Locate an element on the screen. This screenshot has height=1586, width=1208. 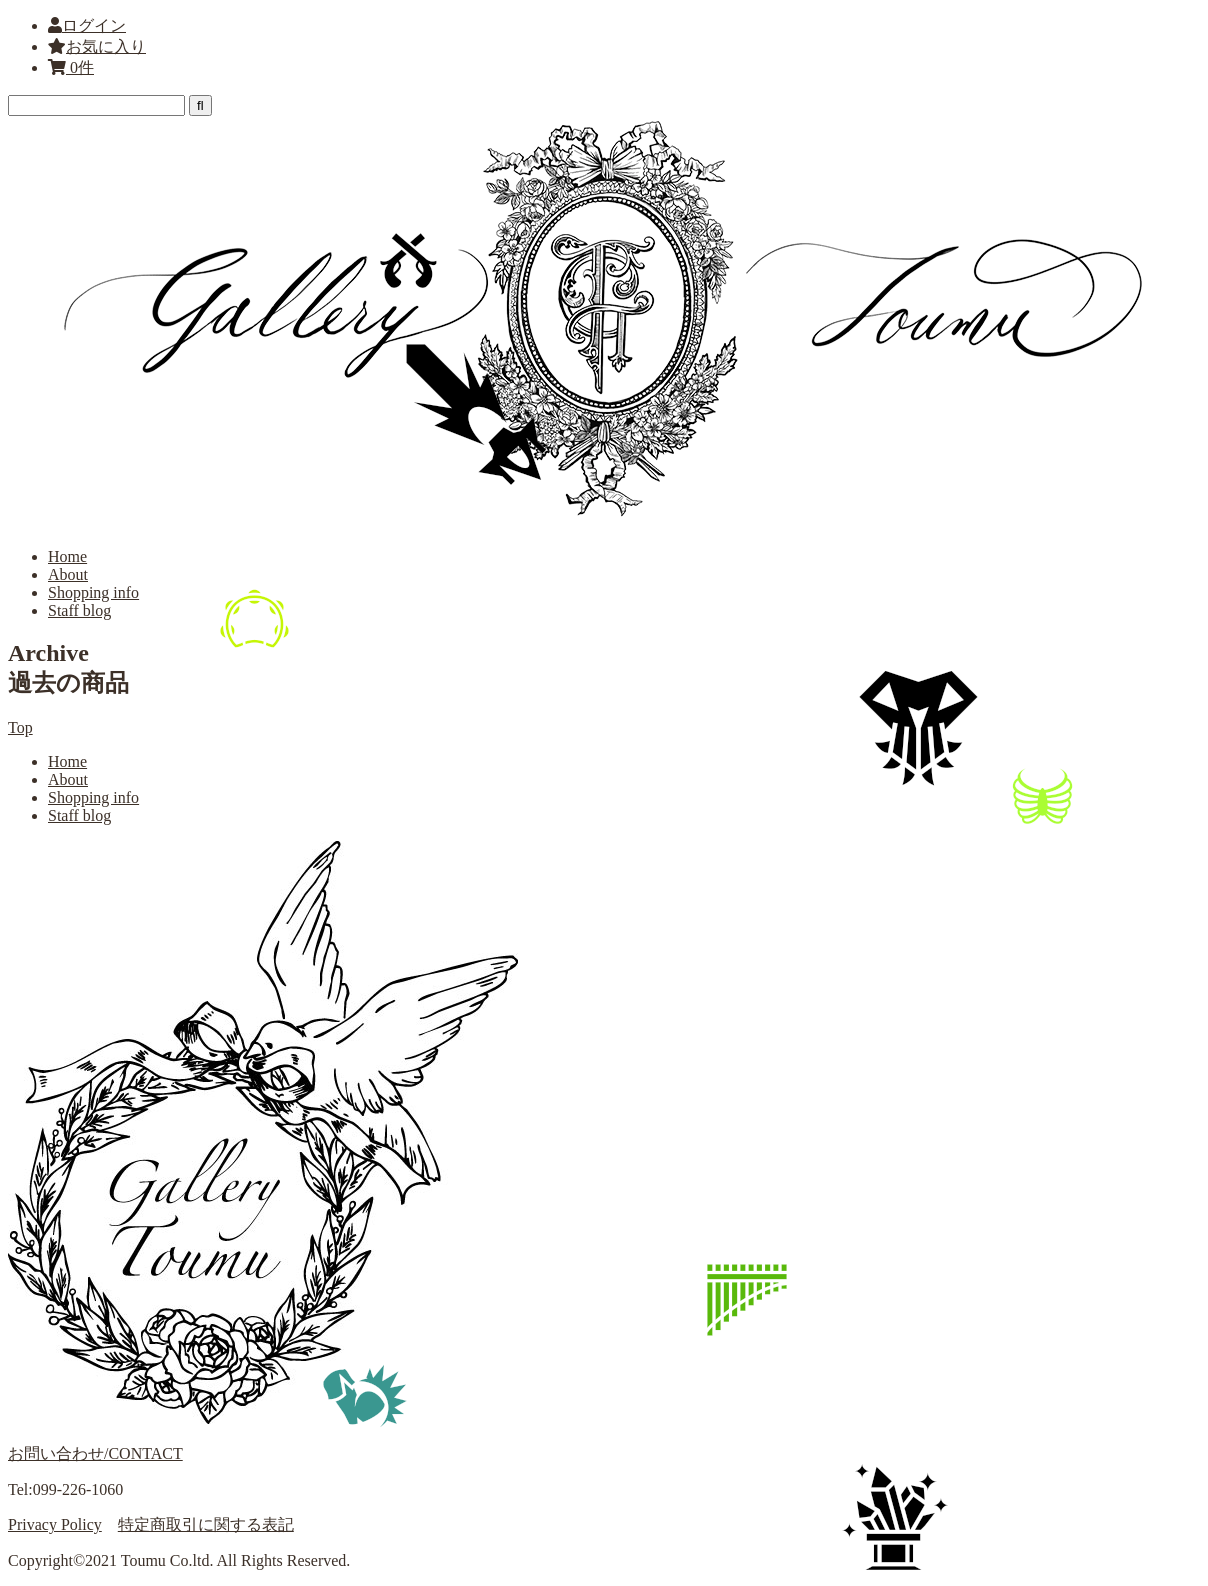
activate afterburner or boost ability is located at coordinates (477, 415).